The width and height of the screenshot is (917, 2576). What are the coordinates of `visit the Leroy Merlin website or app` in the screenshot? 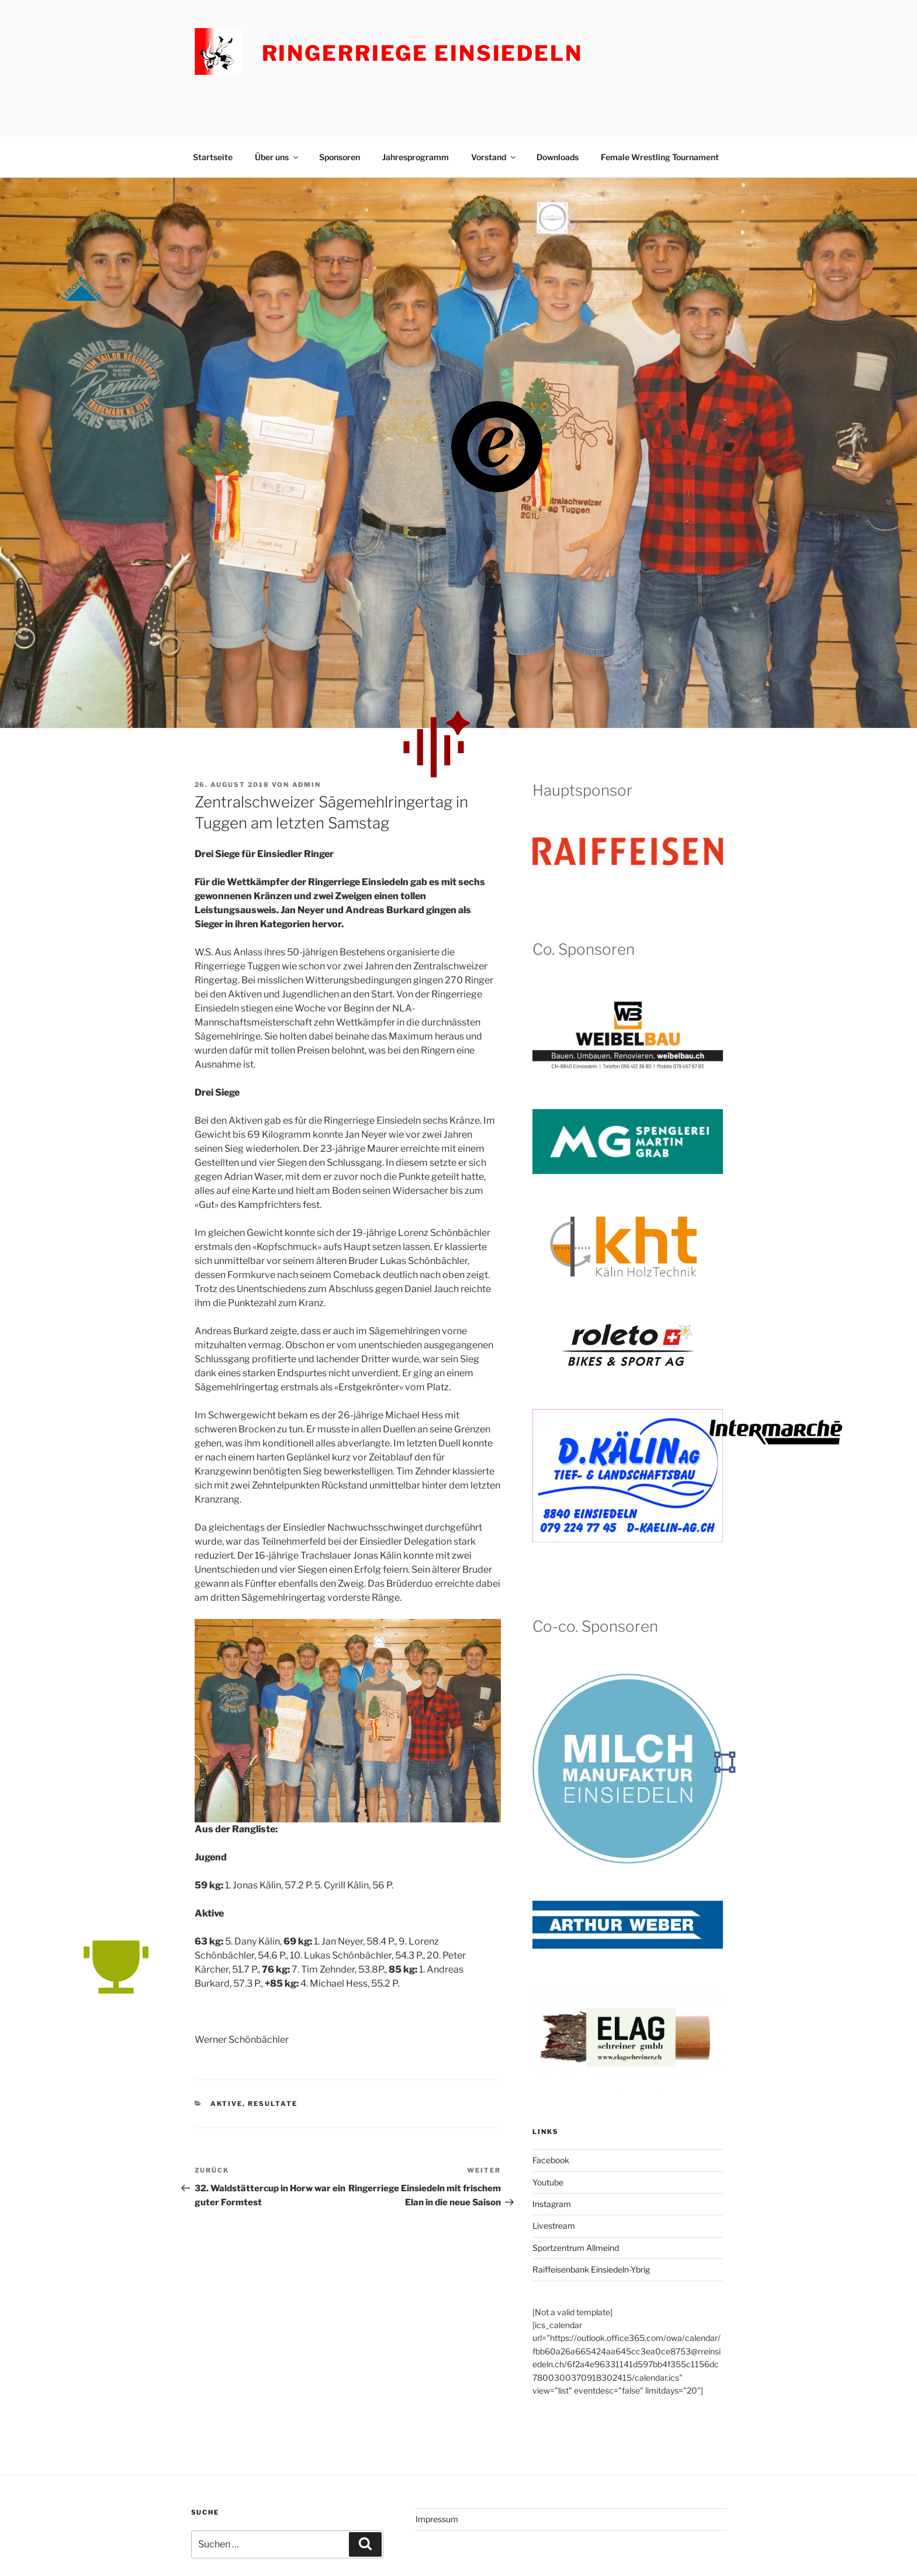 It's located at (81, 288).